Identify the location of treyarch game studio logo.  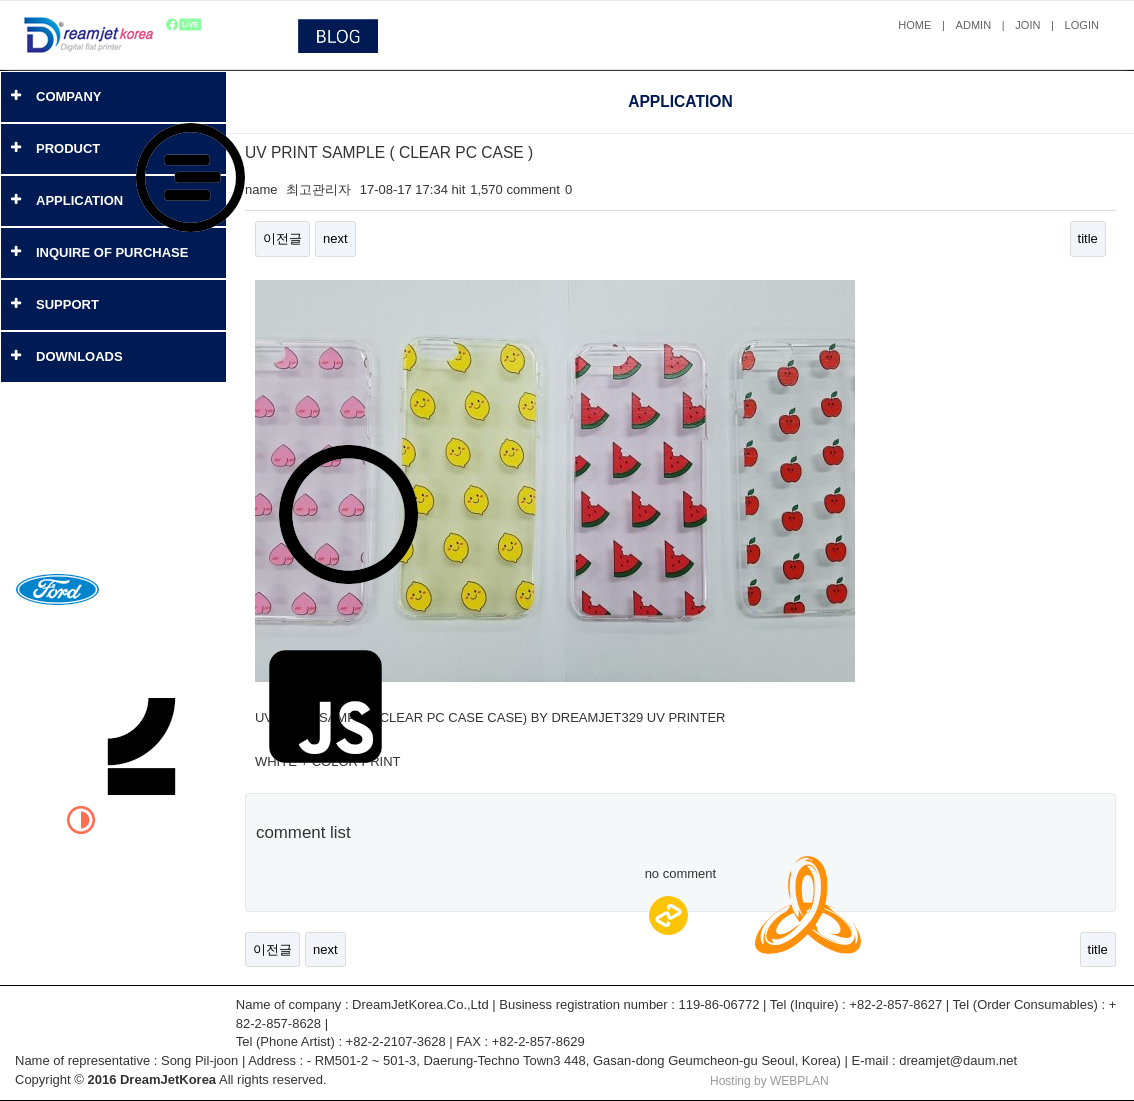
(808, 905).